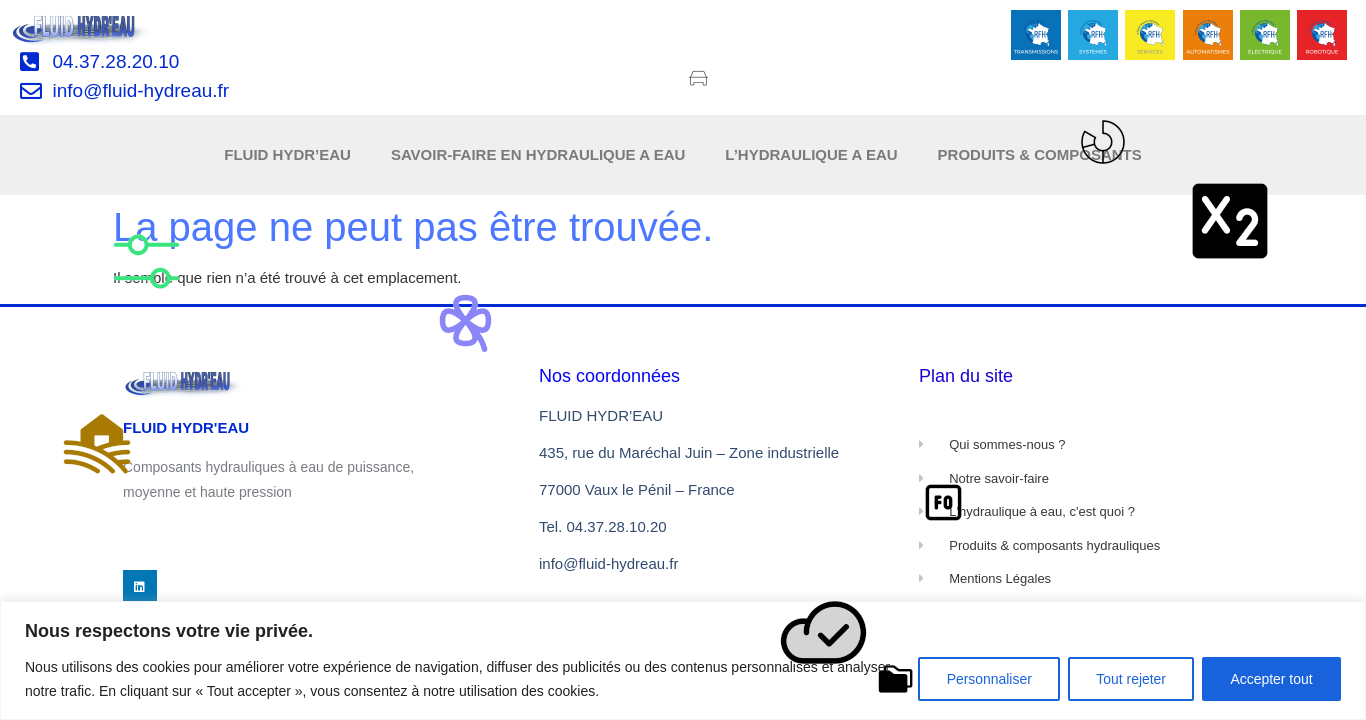  Describe the element at coordinates (97, 445) in the screenshot. I see `access farm or agricultural features` at that location.